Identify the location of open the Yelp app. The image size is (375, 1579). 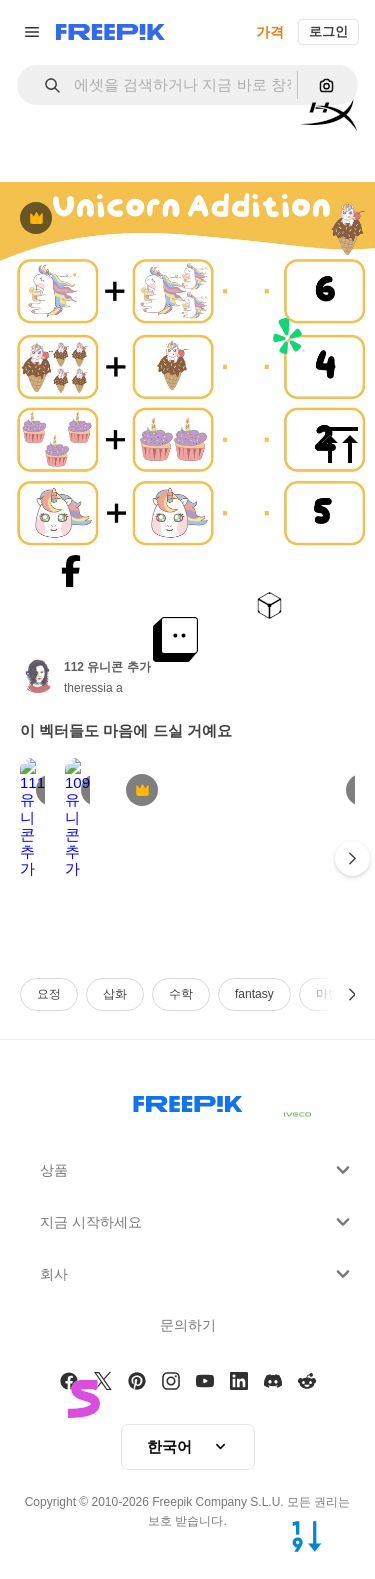
(289, 336).